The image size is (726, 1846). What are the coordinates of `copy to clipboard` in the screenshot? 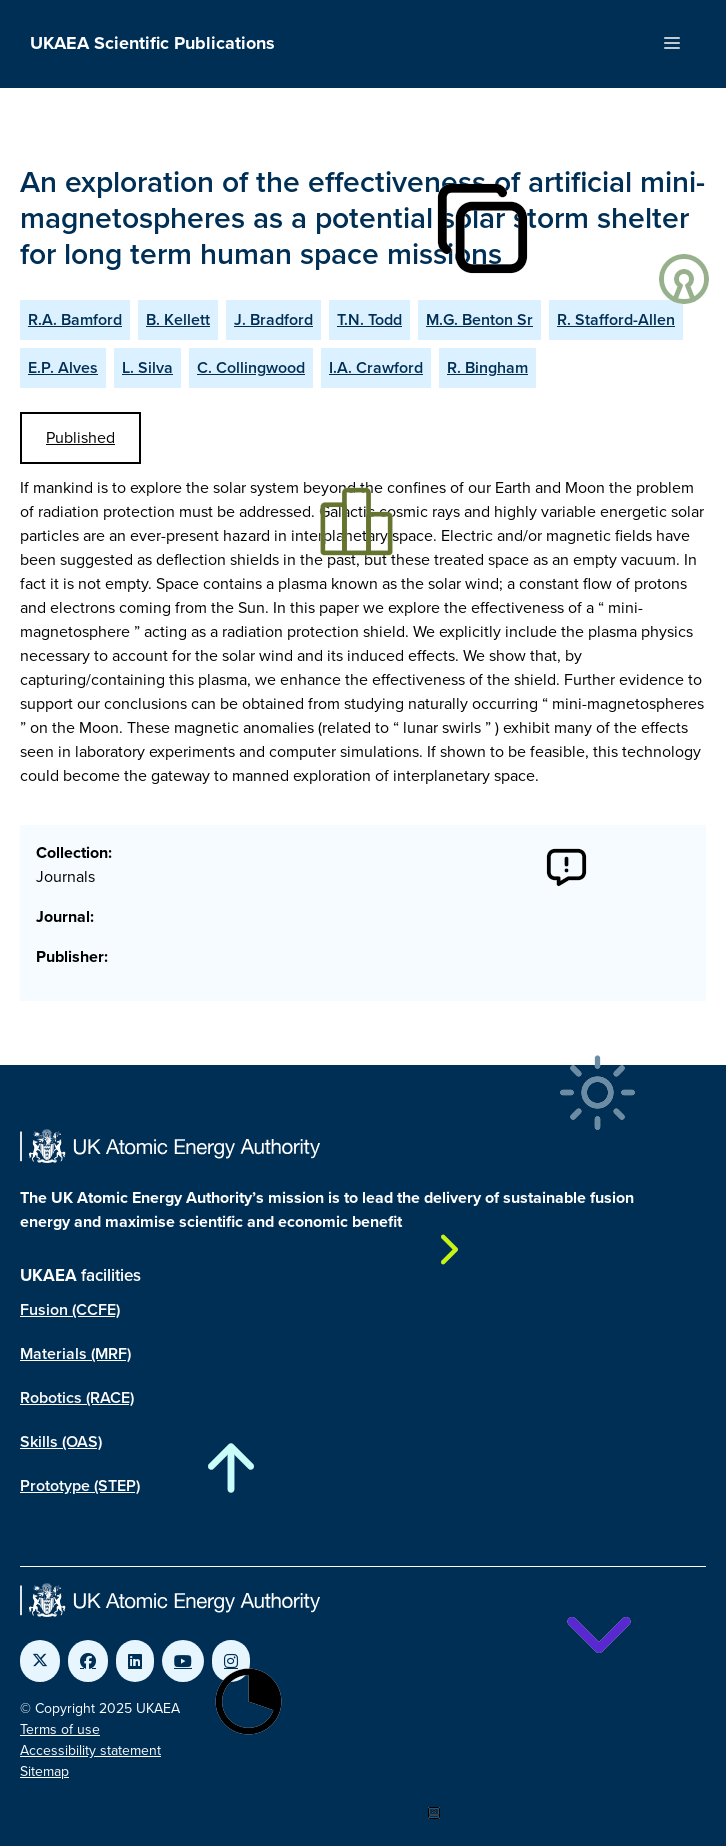 It's located at (482, 228).